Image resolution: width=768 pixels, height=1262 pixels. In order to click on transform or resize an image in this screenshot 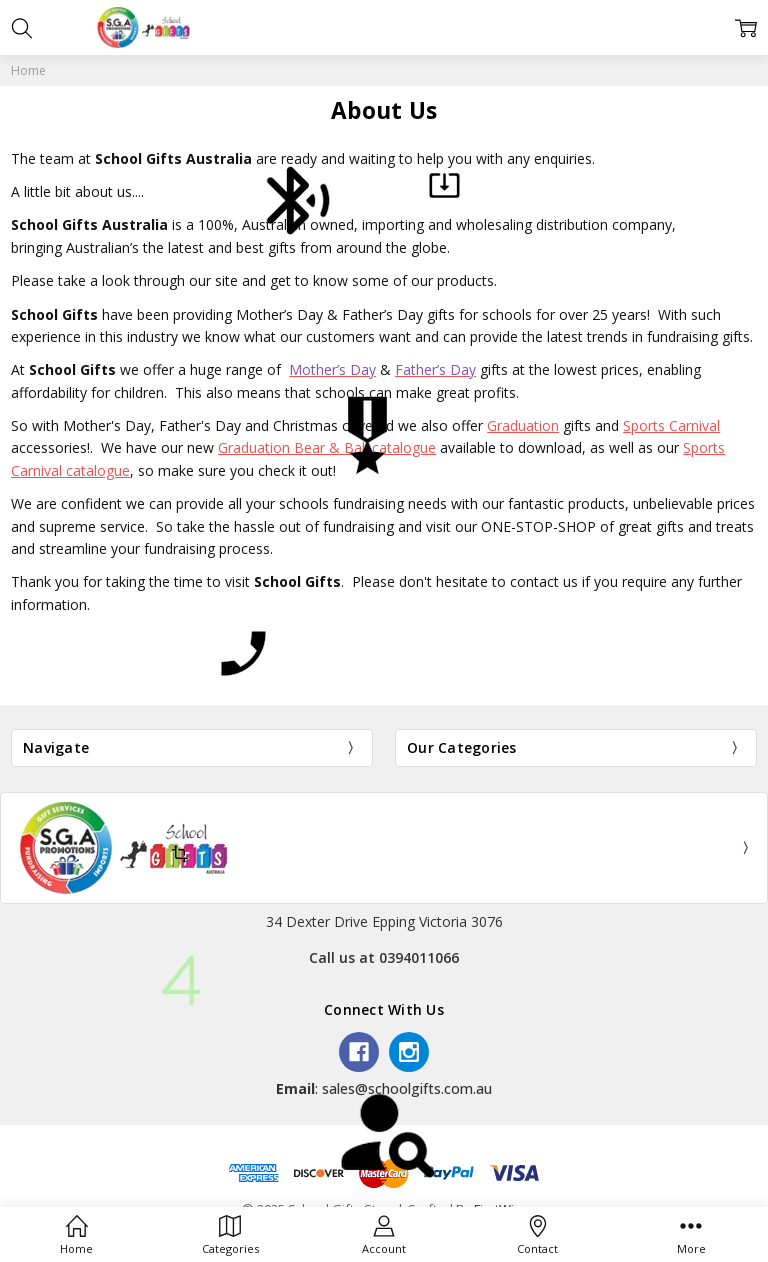, I will do `click(180, 854)`.